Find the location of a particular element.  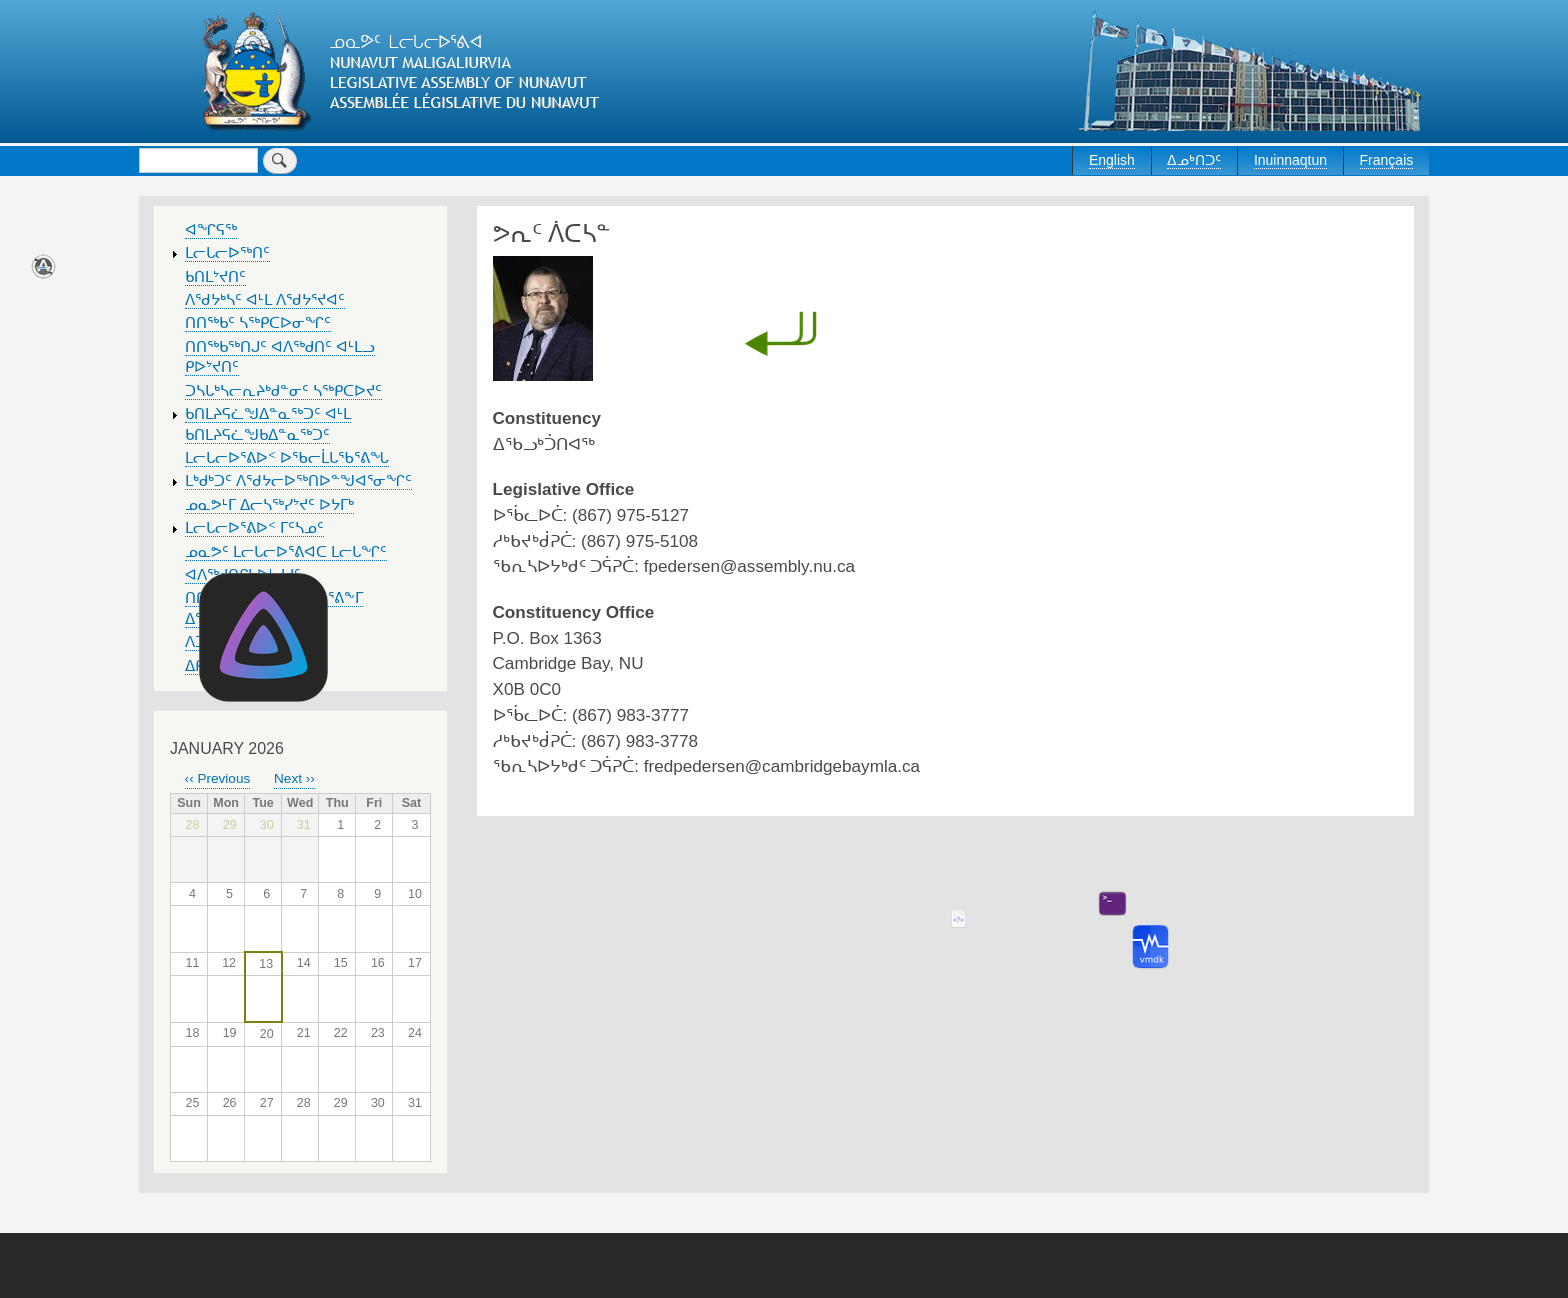

open jellyfin media server app is located at coordinates (263, 637).